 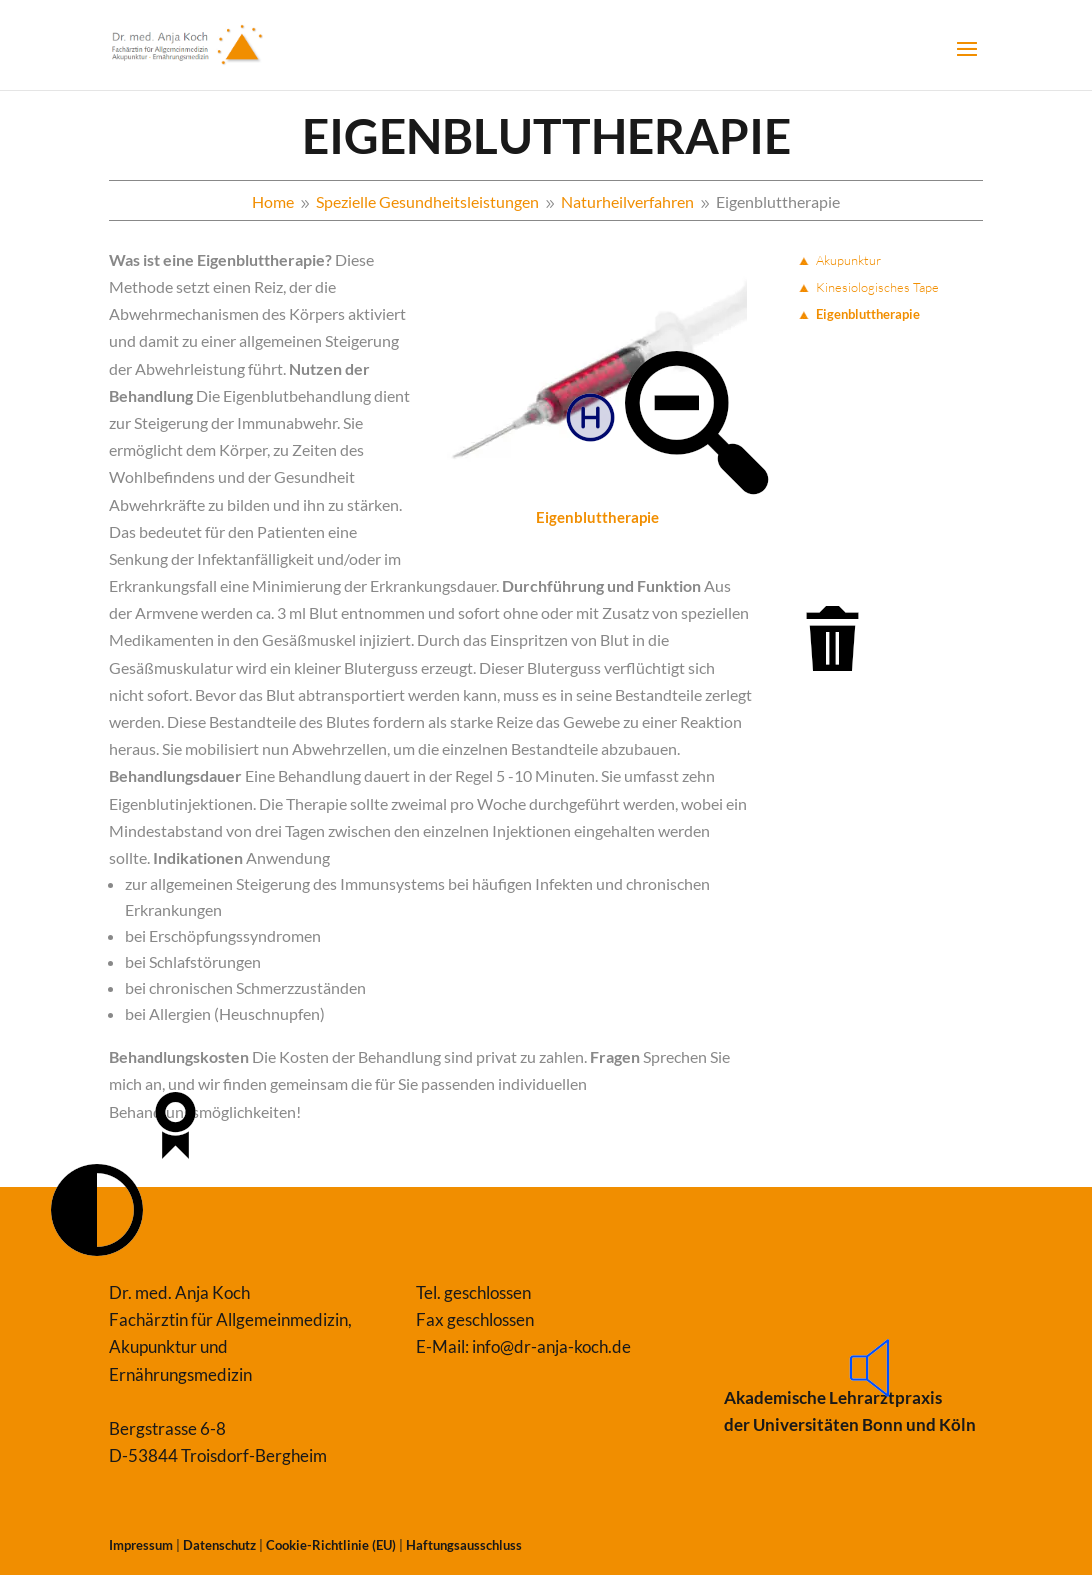 What do you see at coordinates (832, 638) in the screenshot?
I see `delete selected item` at bounding box center [832, 638].